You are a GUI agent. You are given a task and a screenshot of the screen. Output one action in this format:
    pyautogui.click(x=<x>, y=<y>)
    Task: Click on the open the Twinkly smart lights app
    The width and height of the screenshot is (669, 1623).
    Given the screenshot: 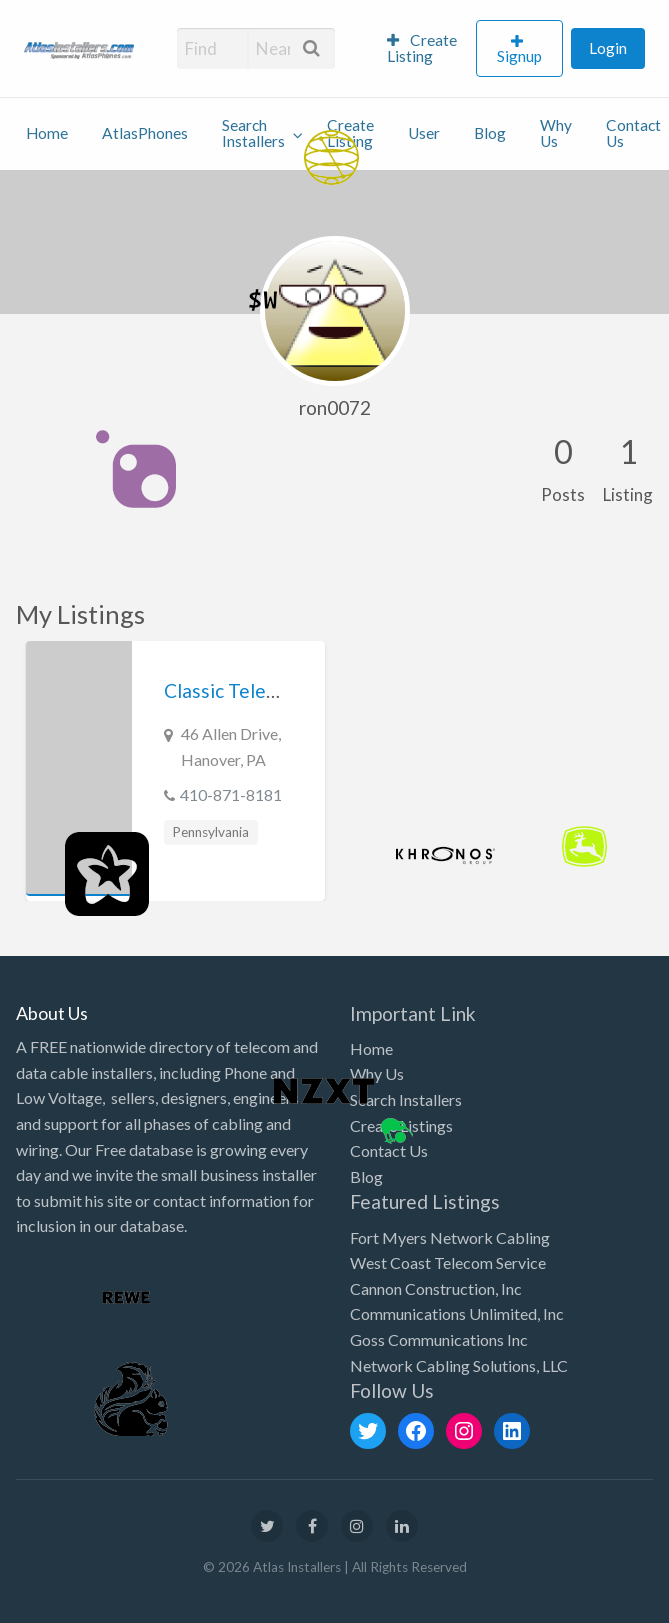 What is the action you would take?
    pyautogui.click(x=107, y=874)
    